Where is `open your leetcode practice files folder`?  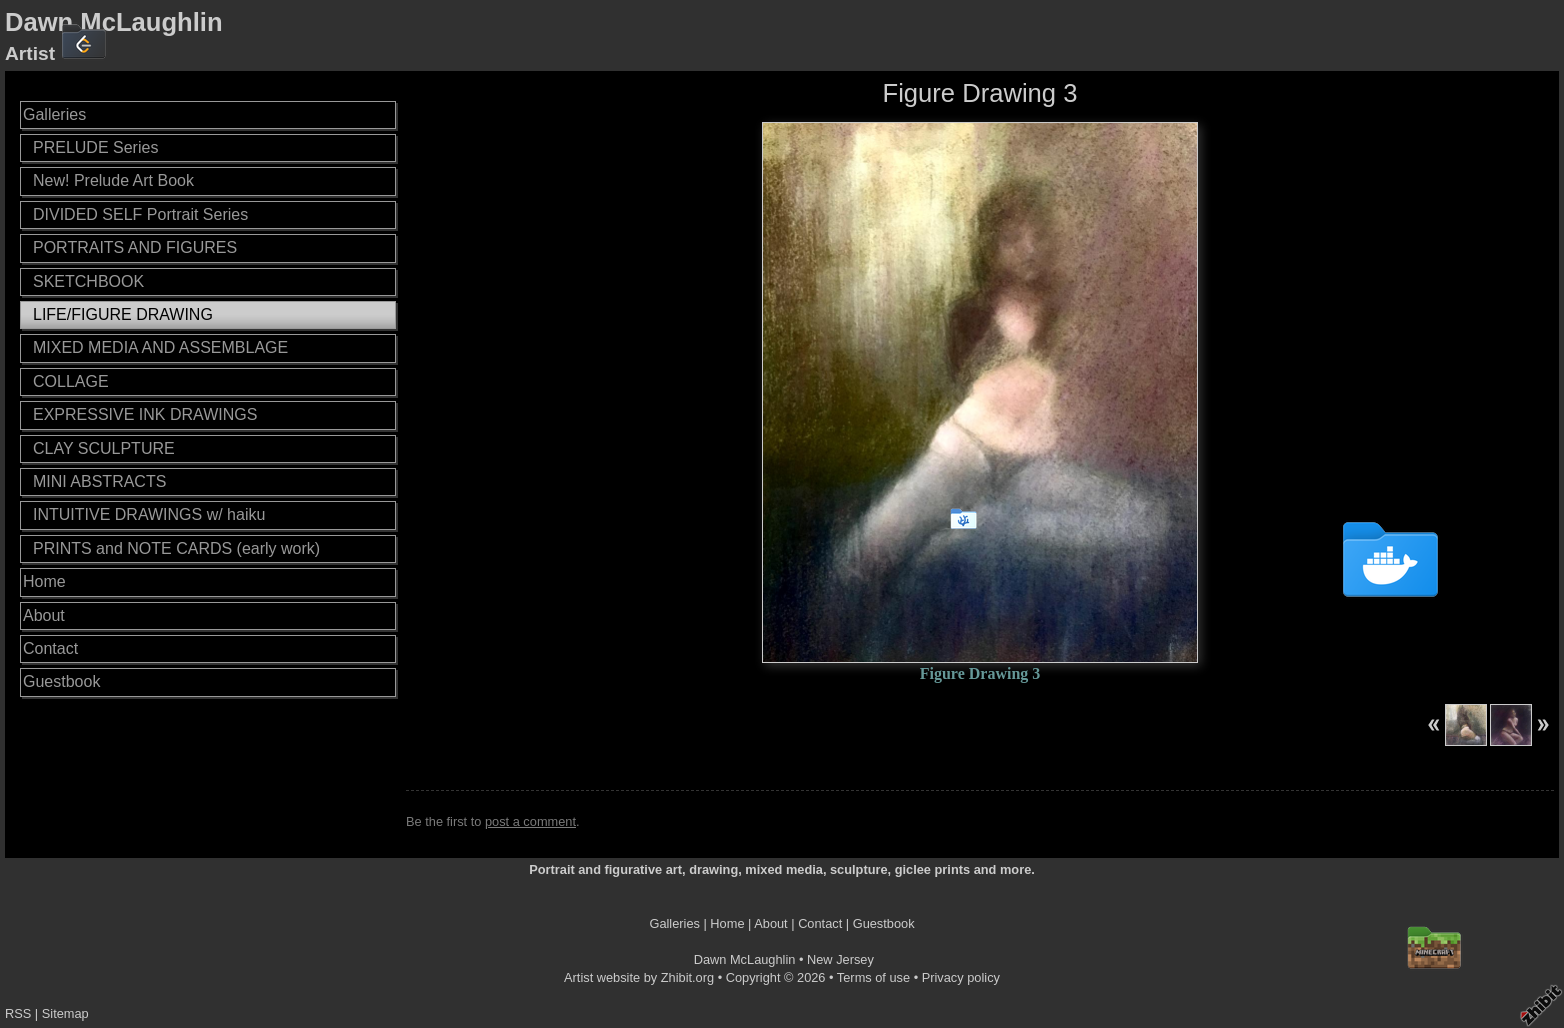
open your leetcode practice files folder is located at coordinates (83, 42).